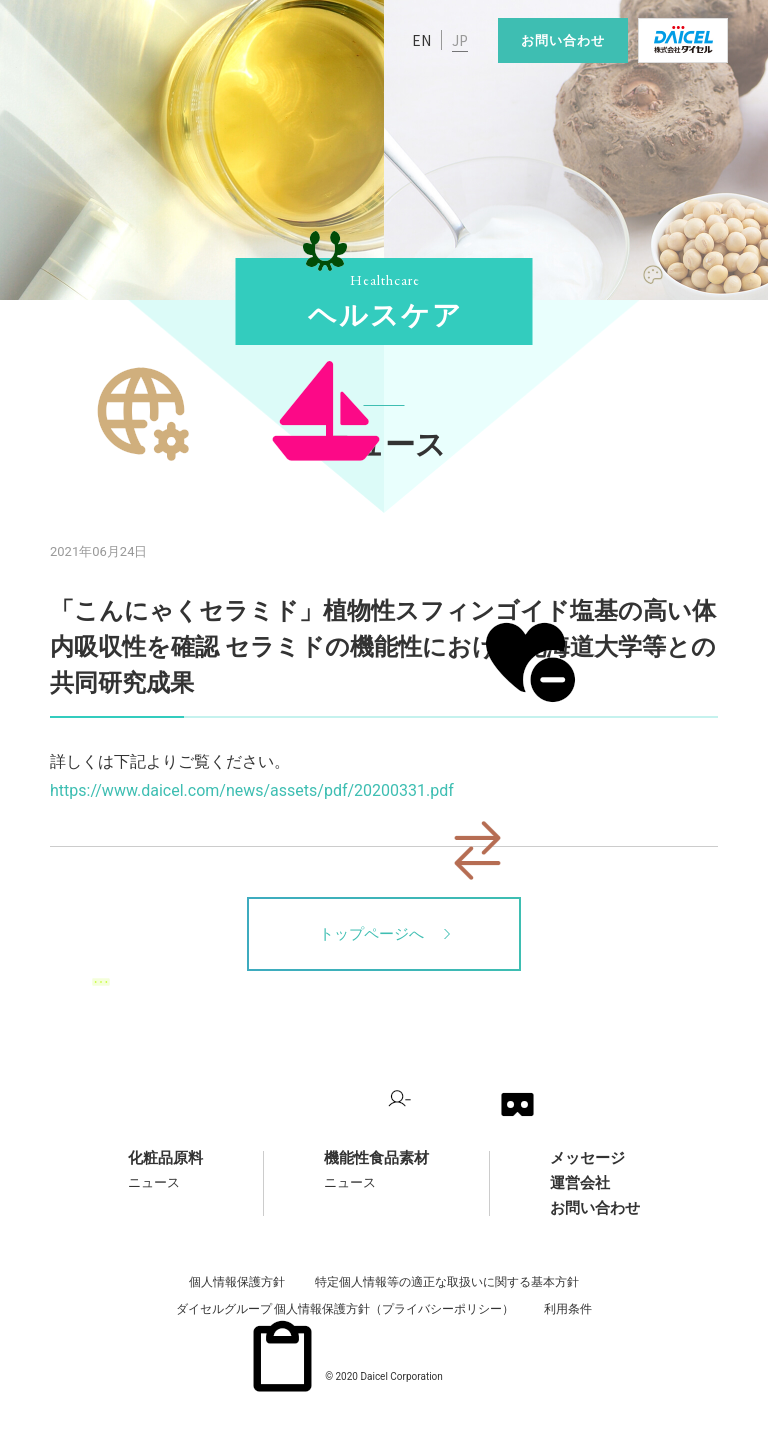 The width and height of the screenshot is (768, 1442). Describe the element at coordinates (282, 1357) in the screenshot. I see `copy to clipboard` at that location.